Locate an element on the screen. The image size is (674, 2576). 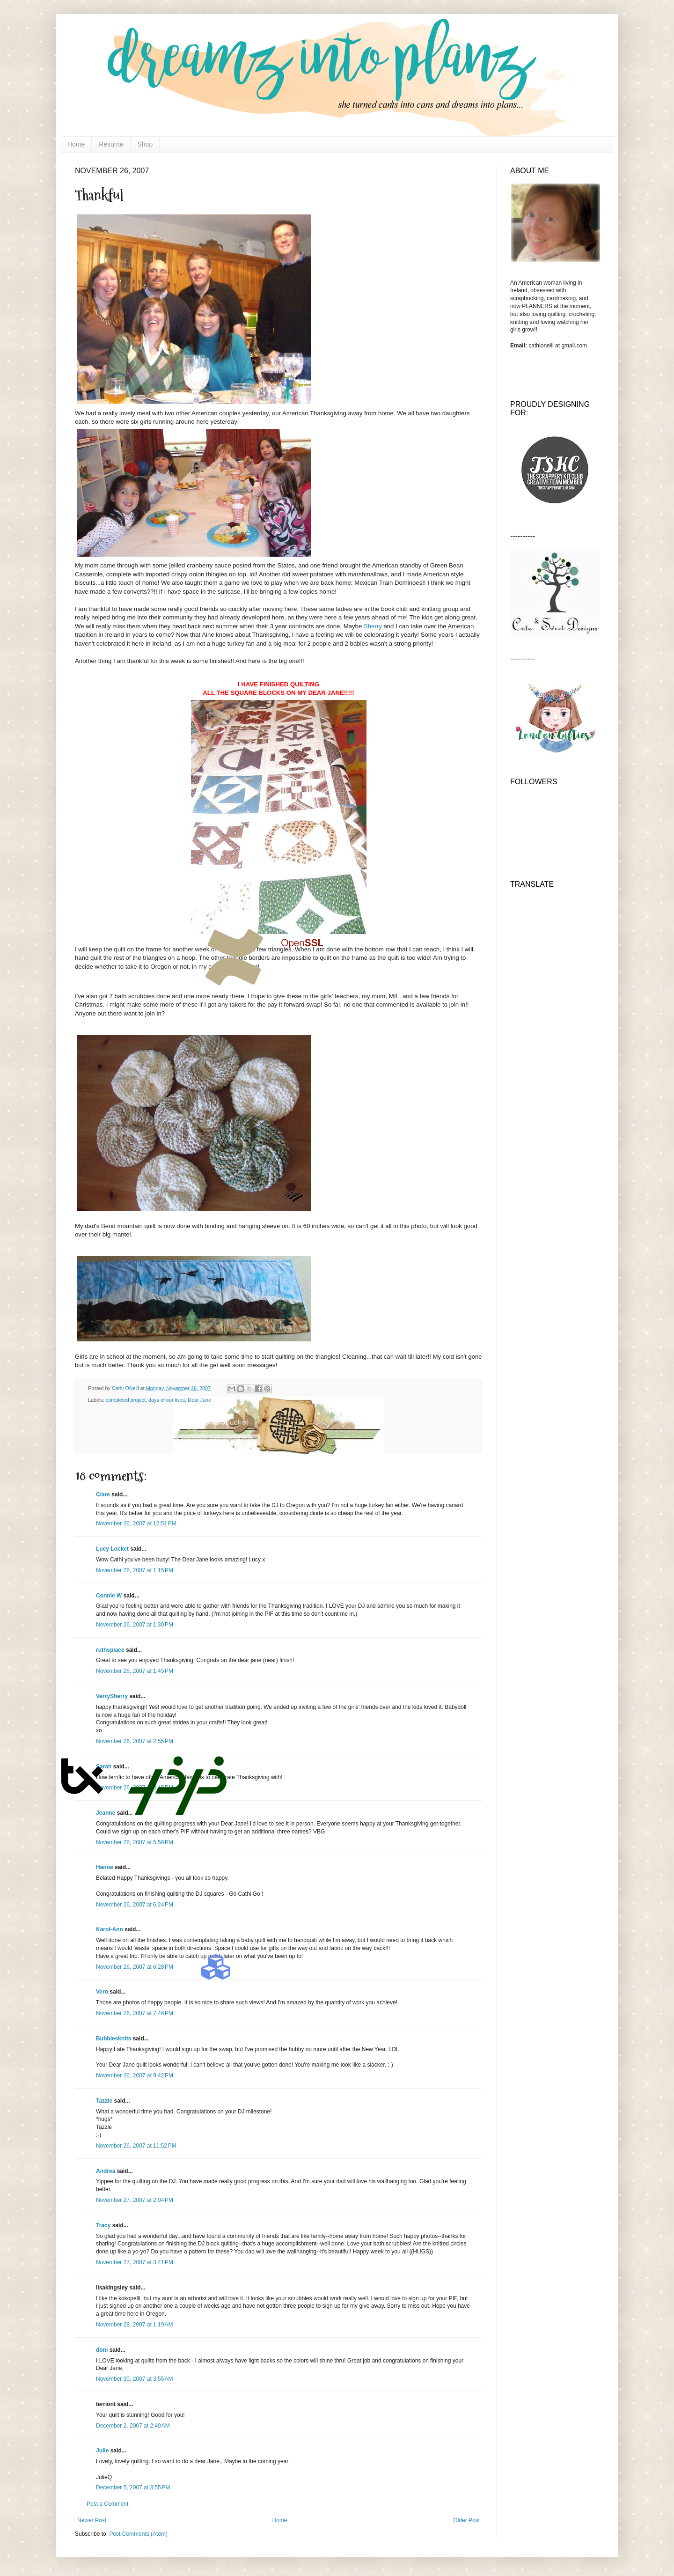
visit docs.rs documentation site is located at coordinates (216, 1967).